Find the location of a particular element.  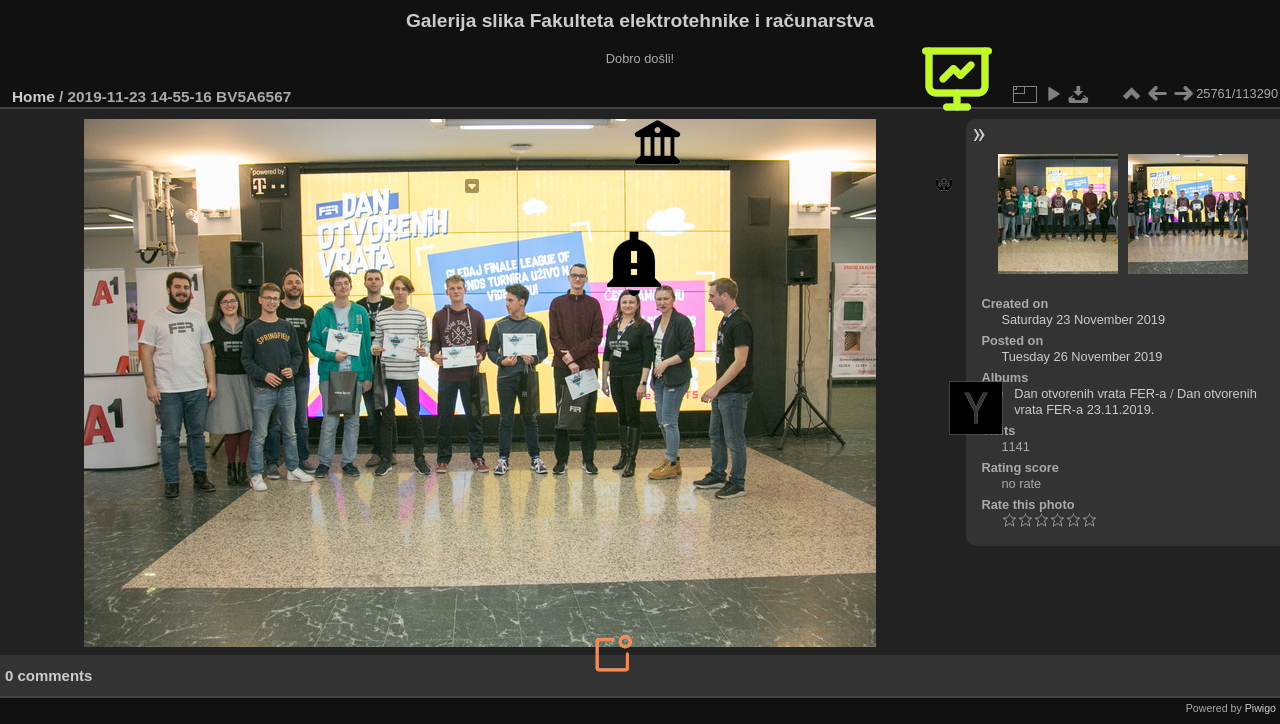

important notification requiring attention is located at coordinates (634, 263).